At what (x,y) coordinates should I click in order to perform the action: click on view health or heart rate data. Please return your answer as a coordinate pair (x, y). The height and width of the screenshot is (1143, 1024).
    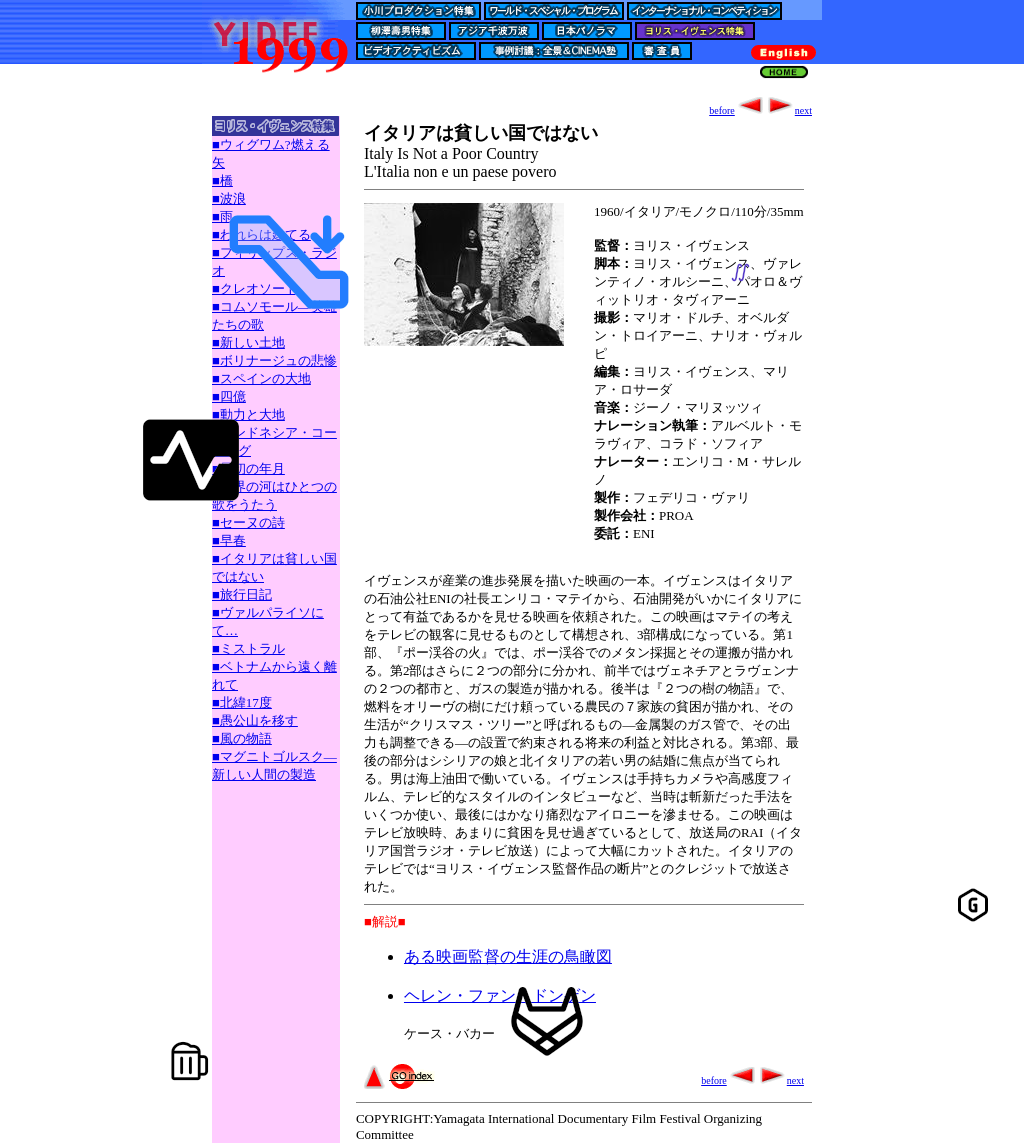
    Looking at the image, I should click on (191, 460).